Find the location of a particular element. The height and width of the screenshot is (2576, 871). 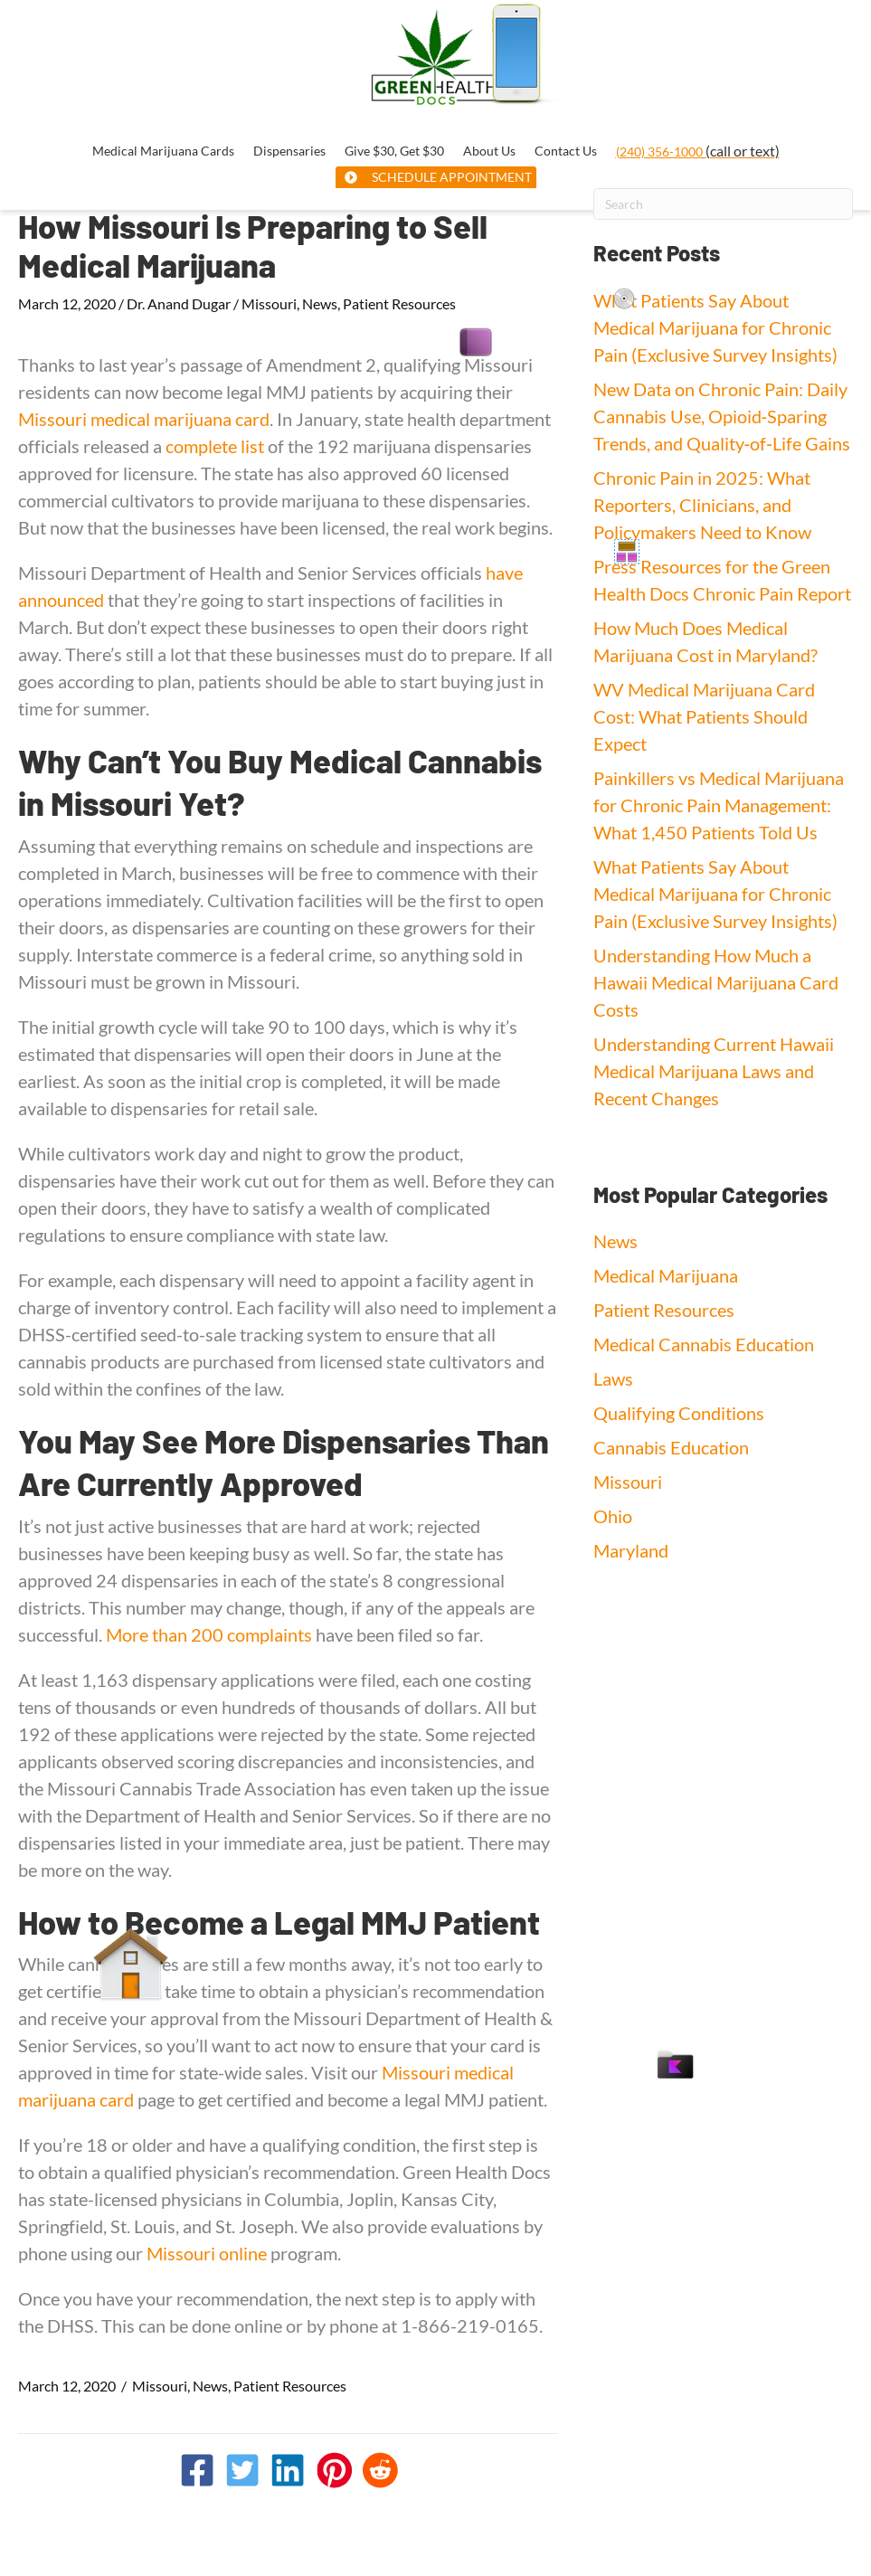

indicates a DVD-R disc drive or media is located at coordinates (624, 298).